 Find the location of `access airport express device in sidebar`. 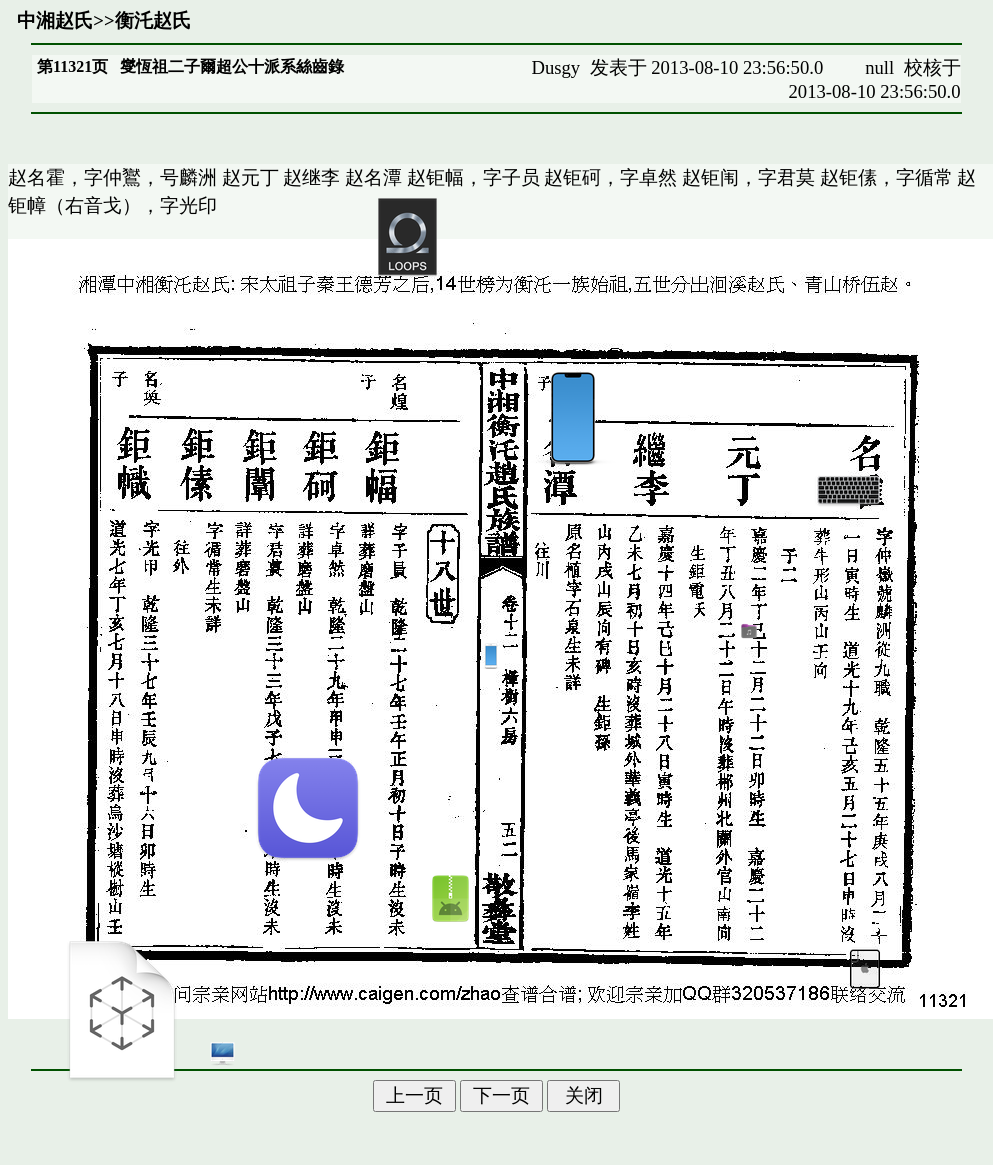

access airport express device in sidebar is located at coordinates (865, 969).